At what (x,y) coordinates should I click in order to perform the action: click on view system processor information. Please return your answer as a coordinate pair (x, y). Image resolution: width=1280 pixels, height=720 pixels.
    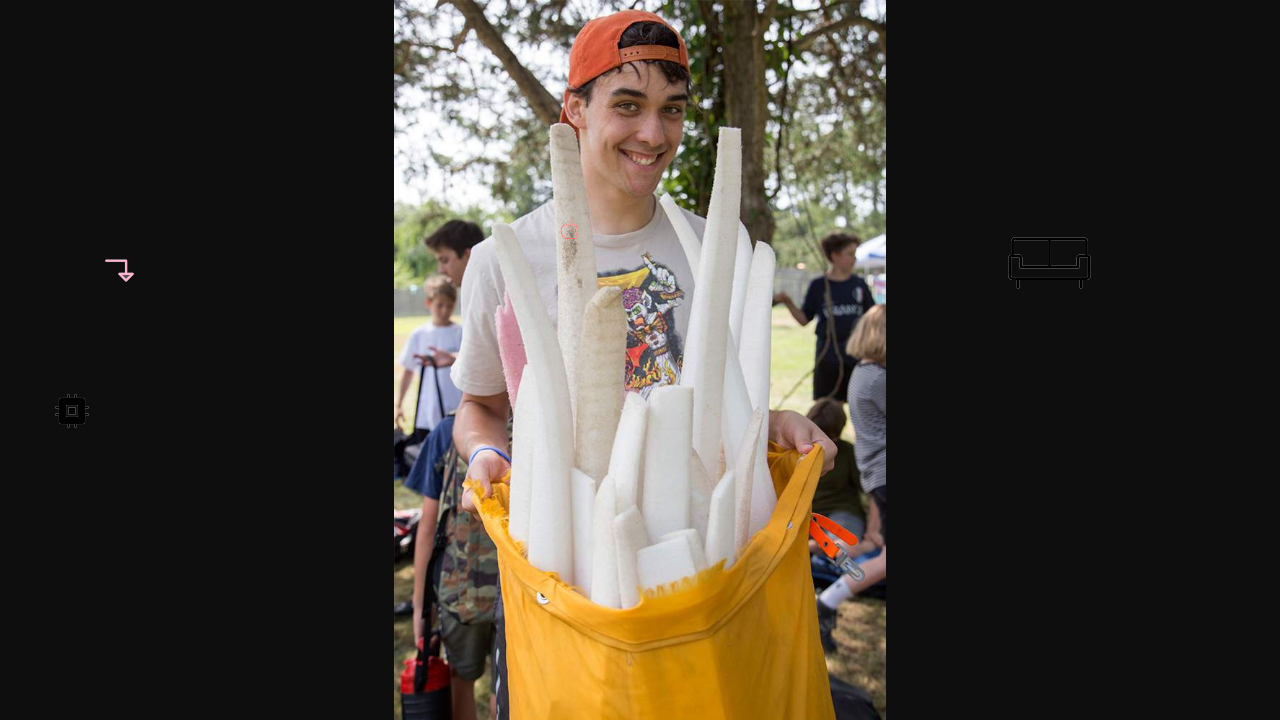
    Looking at the image, I should click on (72, 411).